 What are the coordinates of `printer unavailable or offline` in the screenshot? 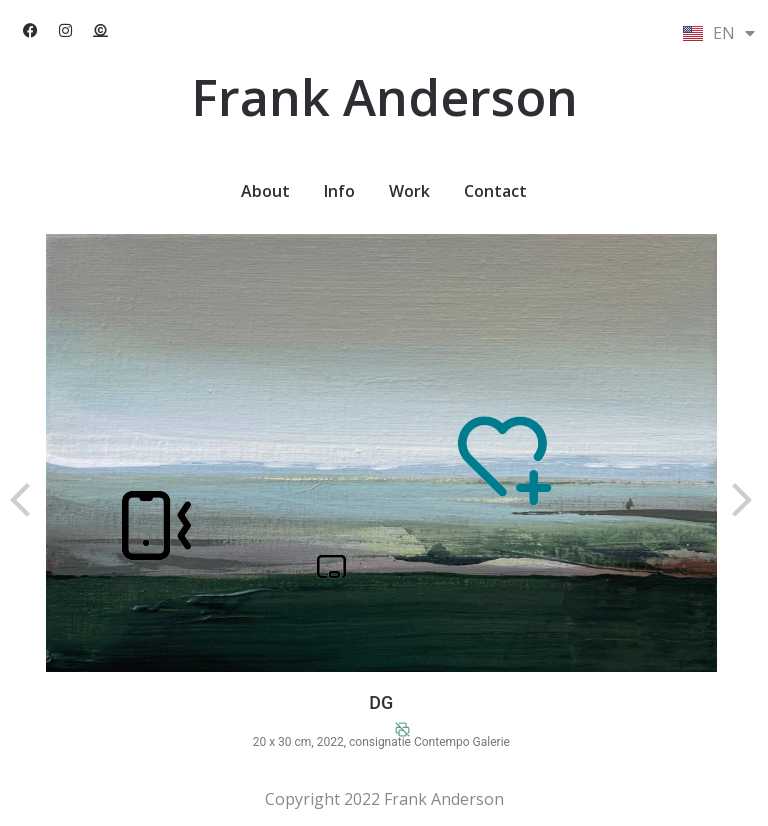 It's located at (402, 729).